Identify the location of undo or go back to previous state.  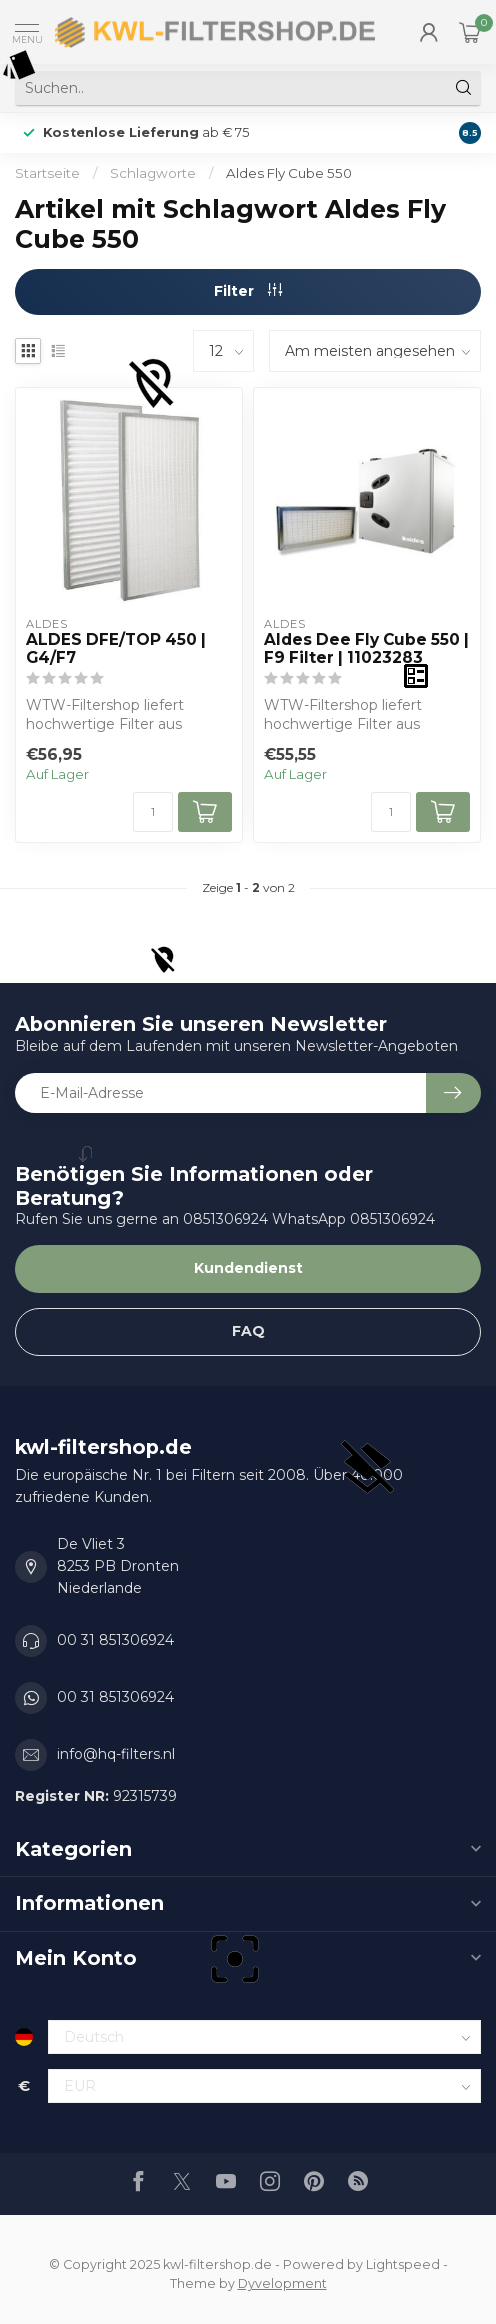
(86, 1154).